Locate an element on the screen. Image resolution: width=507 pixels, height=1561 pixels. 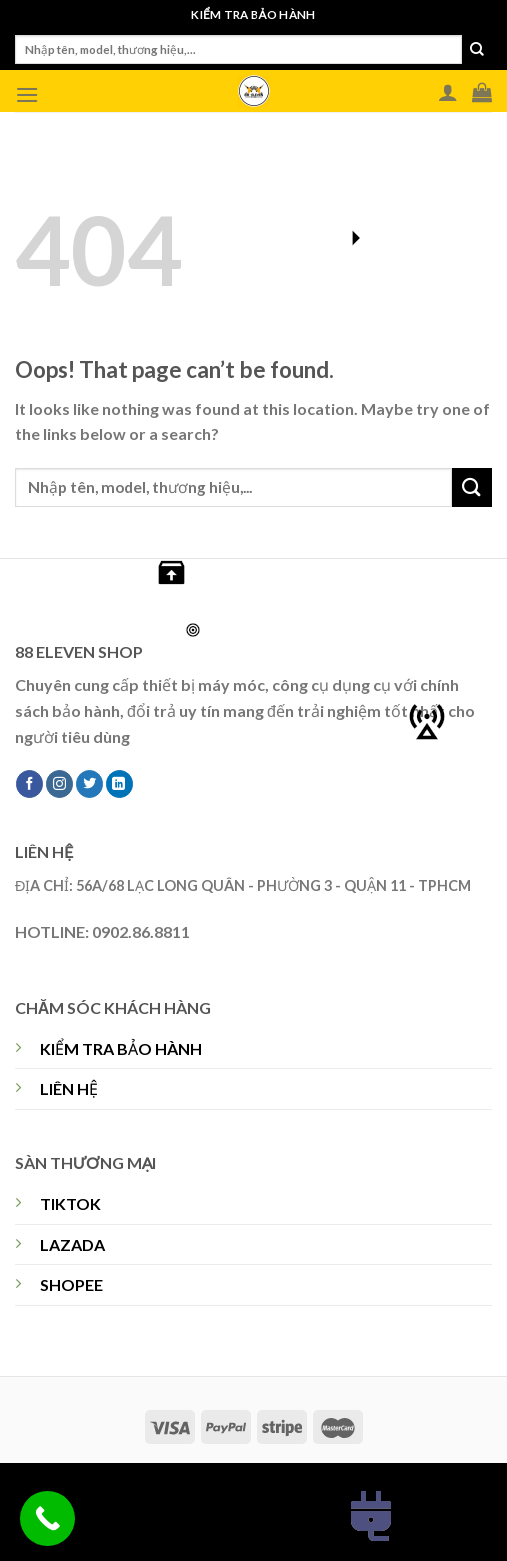
access wireless network or base station settings is located at coordinates (427, 721).